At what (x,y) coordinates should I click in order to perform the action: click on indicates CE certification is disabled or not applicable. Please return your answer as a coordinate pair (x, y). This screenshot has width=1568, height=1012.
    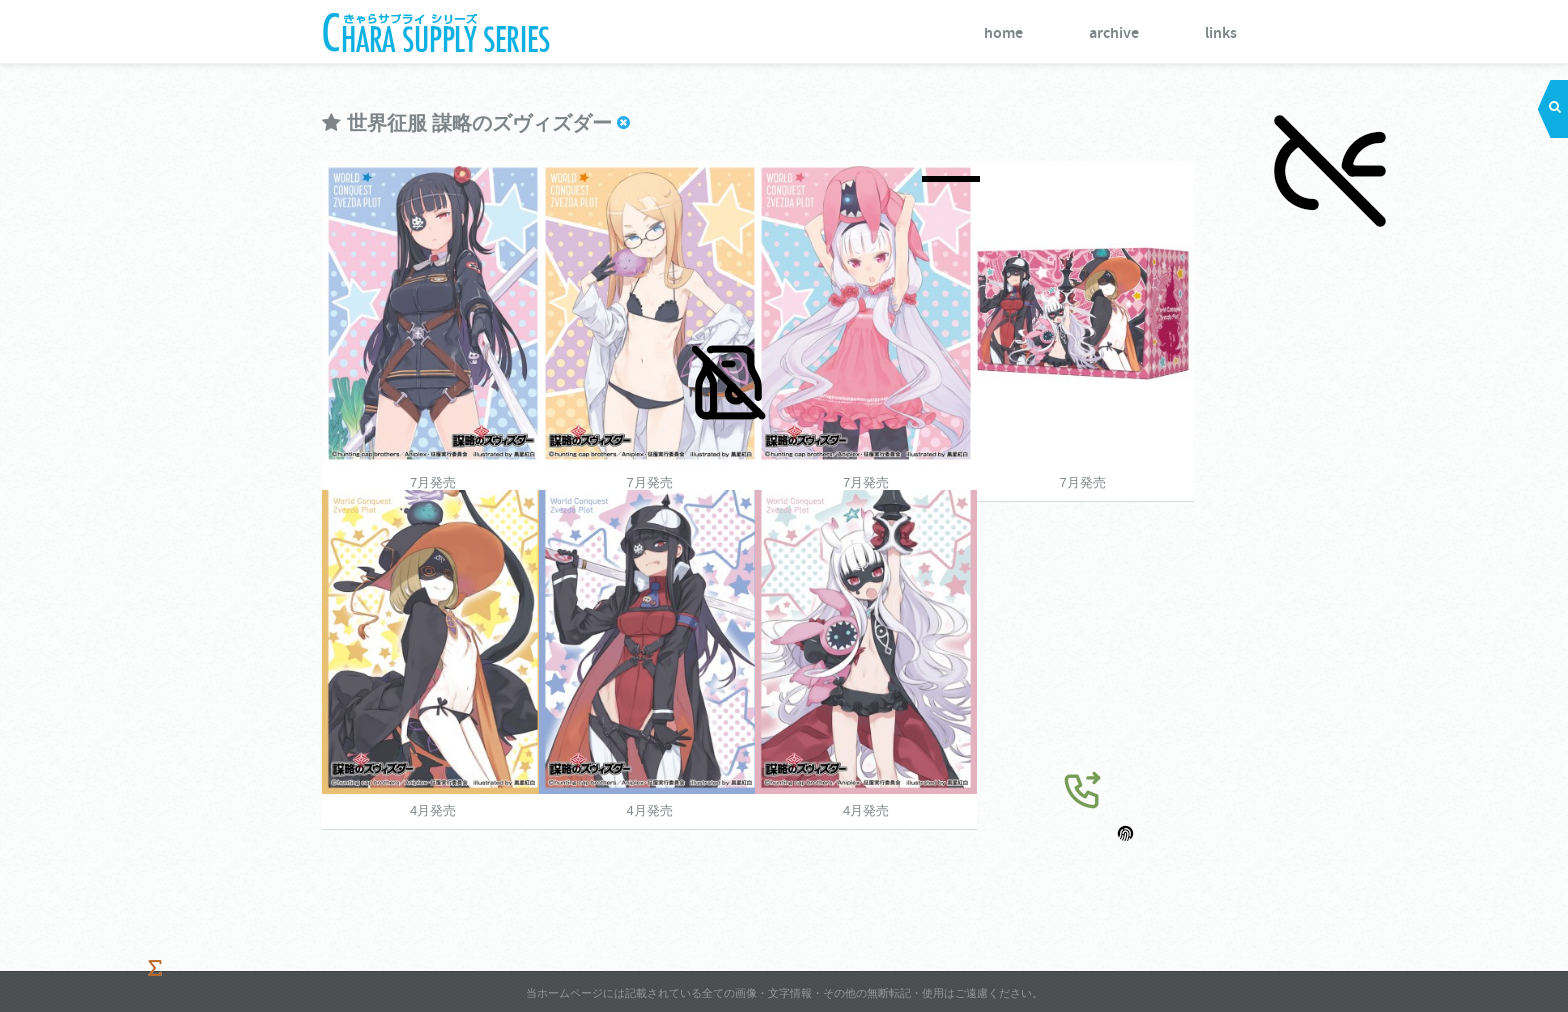
    Looking at the image, I should click on (1330, 171).